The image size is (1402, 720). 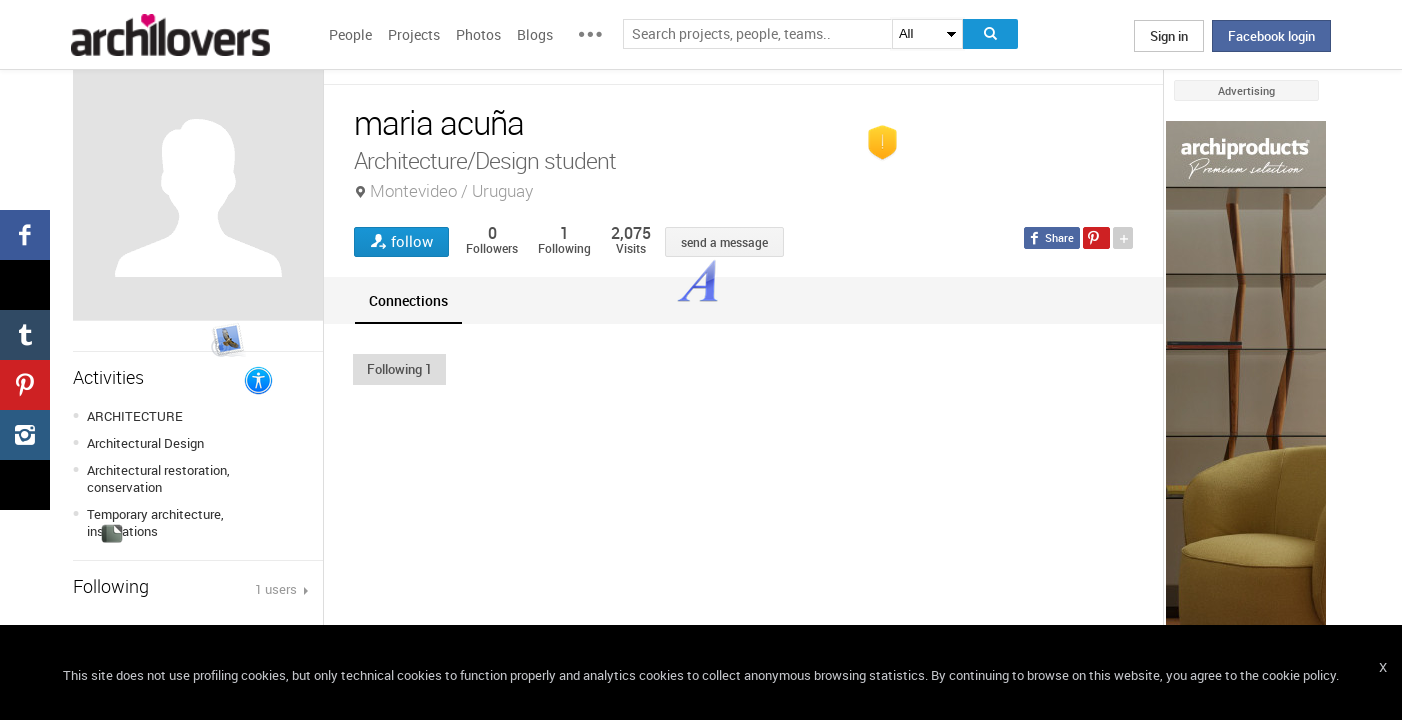 I want to click on open accessibility settings, so click(x=258, y=380).